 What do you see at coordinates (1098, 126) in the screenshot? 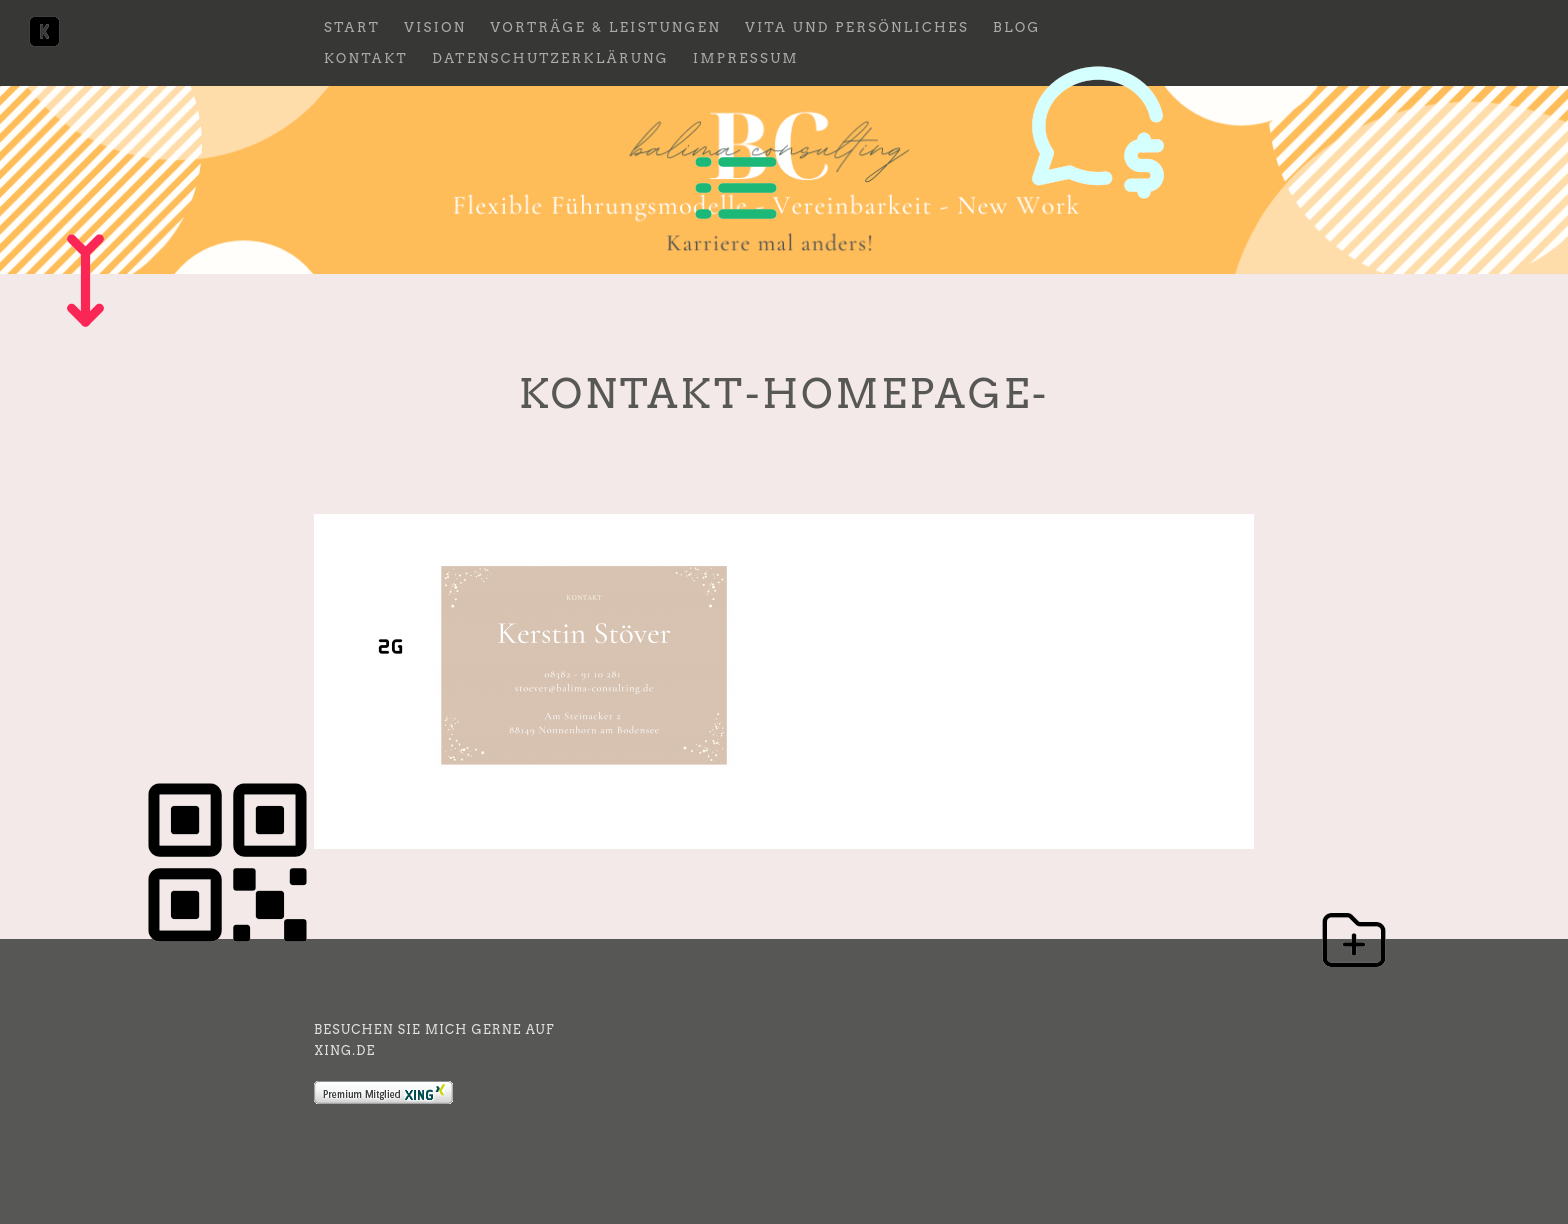
I see `send or receive payment messages` at bounding box center [1098, 126].